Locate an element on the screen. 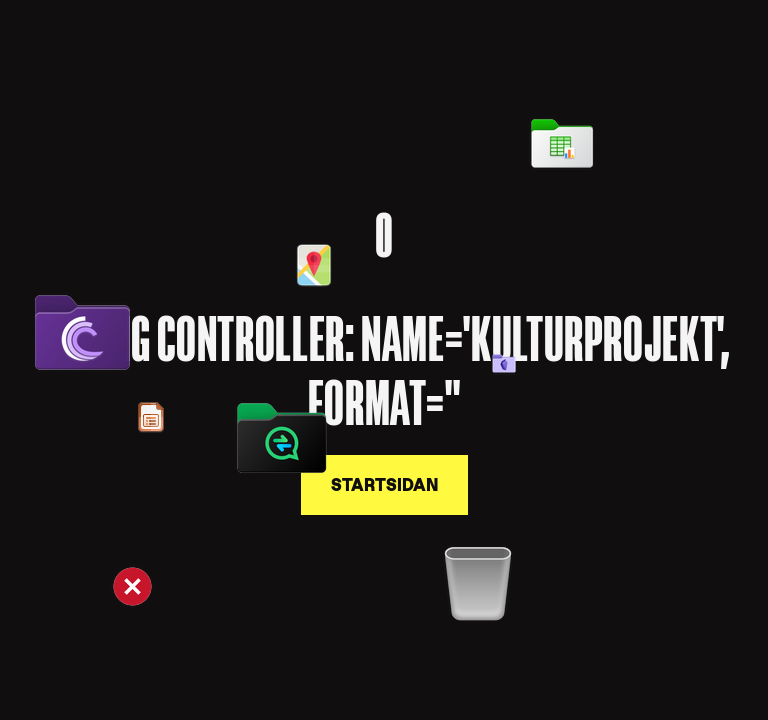 This screenshot has height=720, width=768. open your obsidian vault folder is located at coordinates (504, 364).